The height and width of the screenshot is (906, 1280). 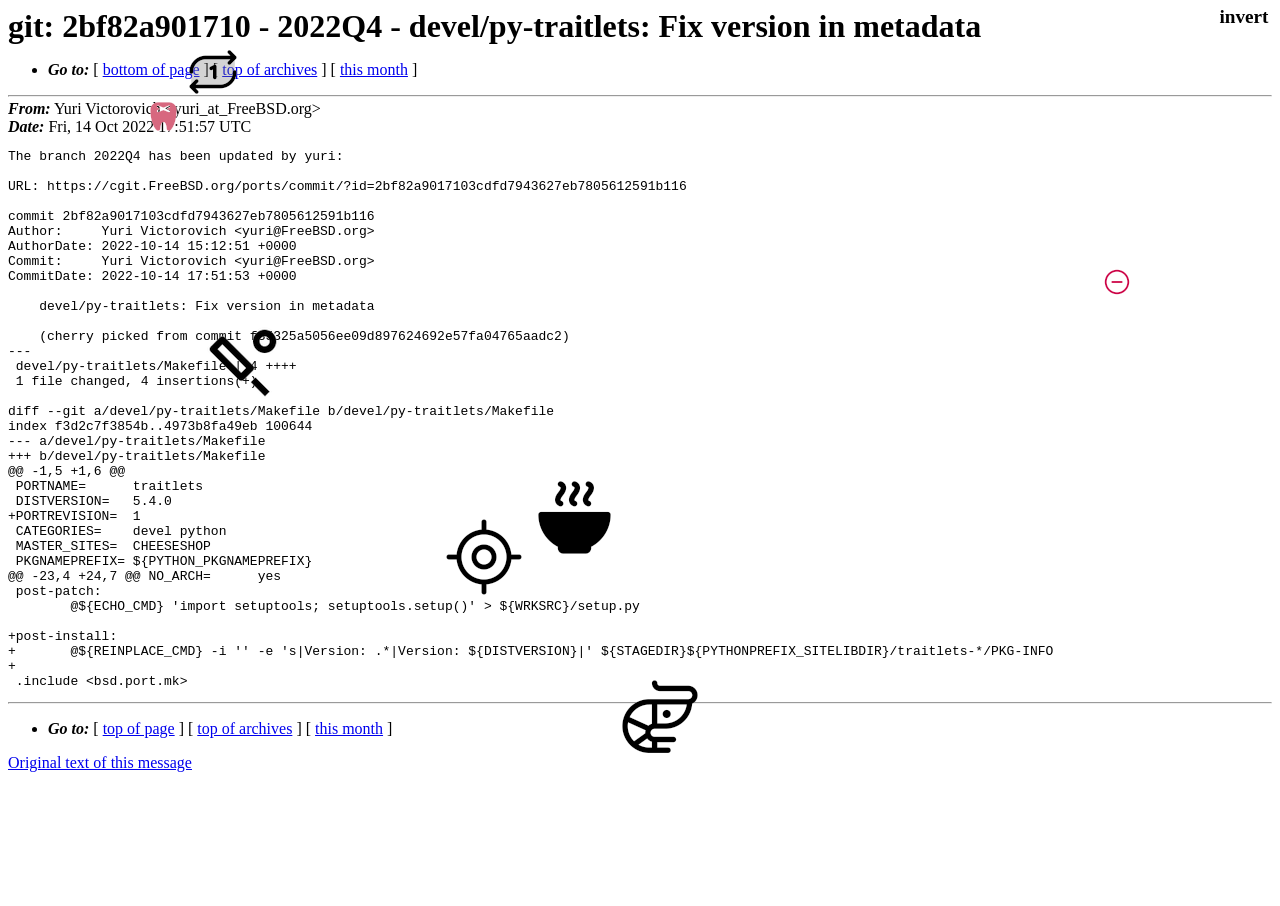 What do you see at coordinates (484, 557) in the screenshot?
I see `center map on current location` at bounding box center [484, 557].